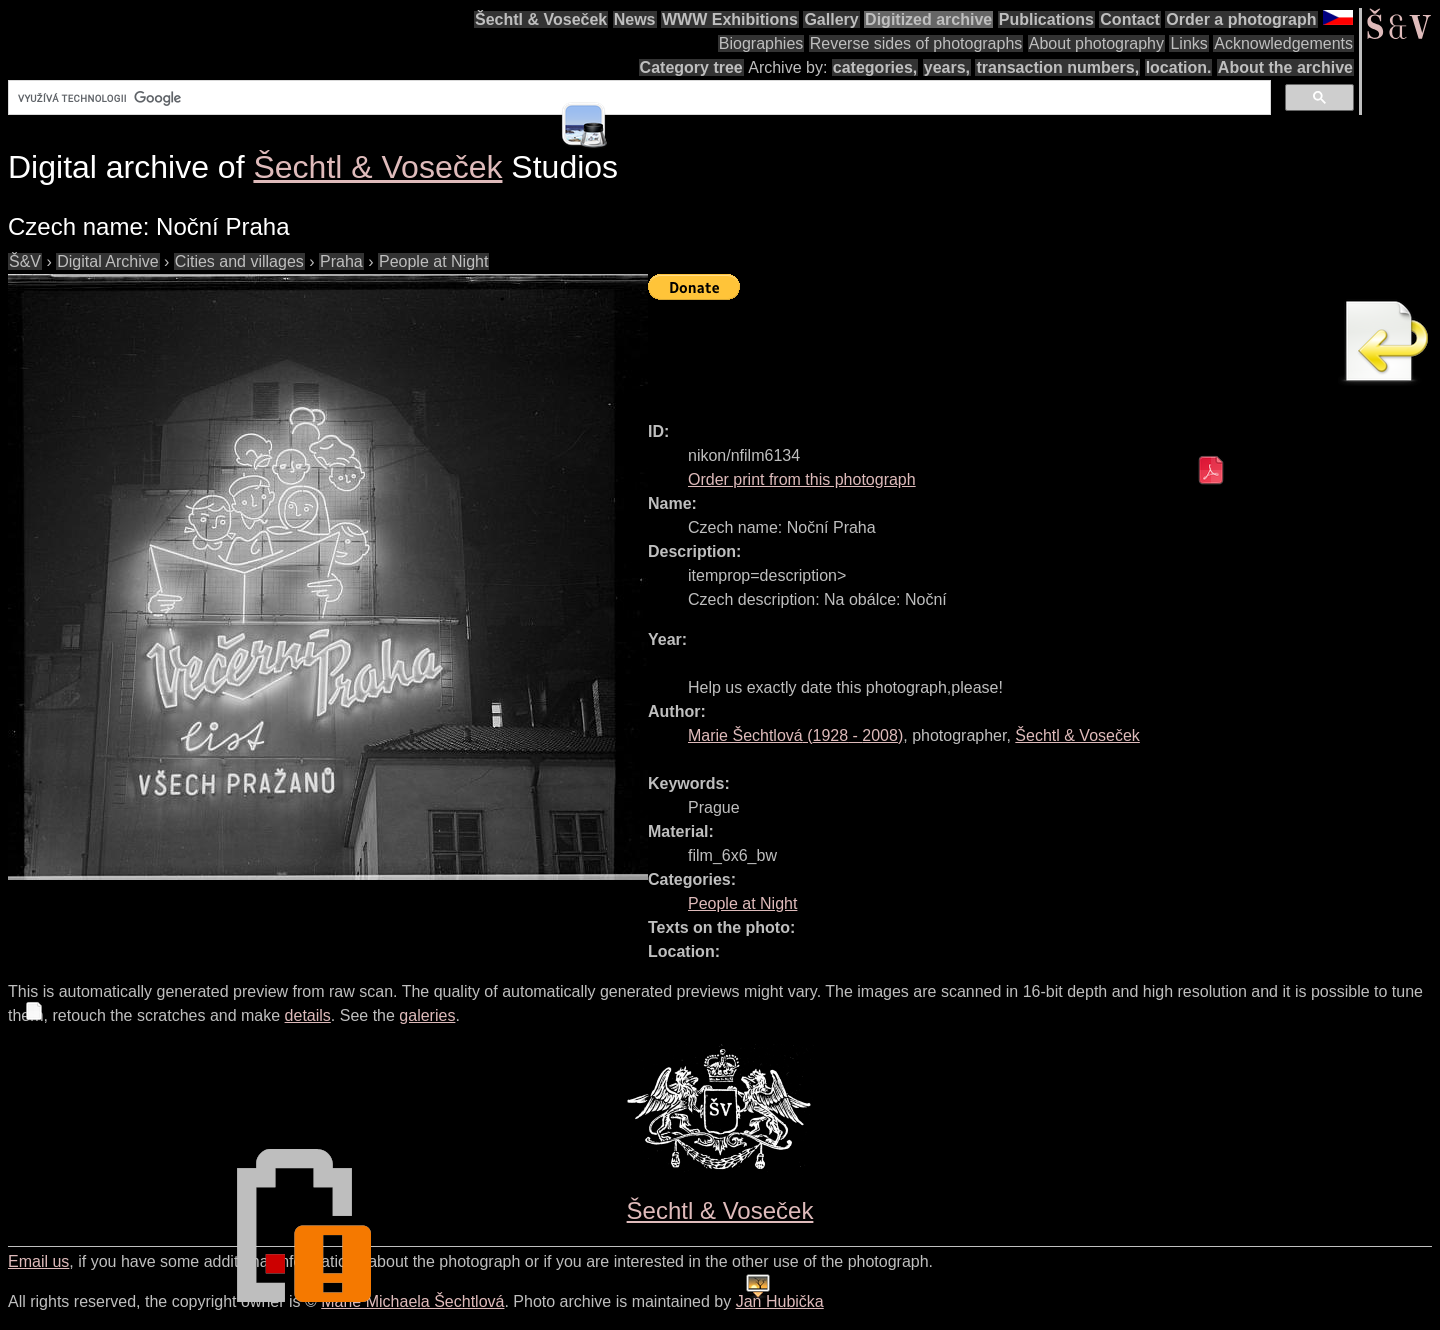  What do you see at coordinates (1383, 341) in the screenshot?
I see `revert document to previous version` at bounding box center [1383, 341].